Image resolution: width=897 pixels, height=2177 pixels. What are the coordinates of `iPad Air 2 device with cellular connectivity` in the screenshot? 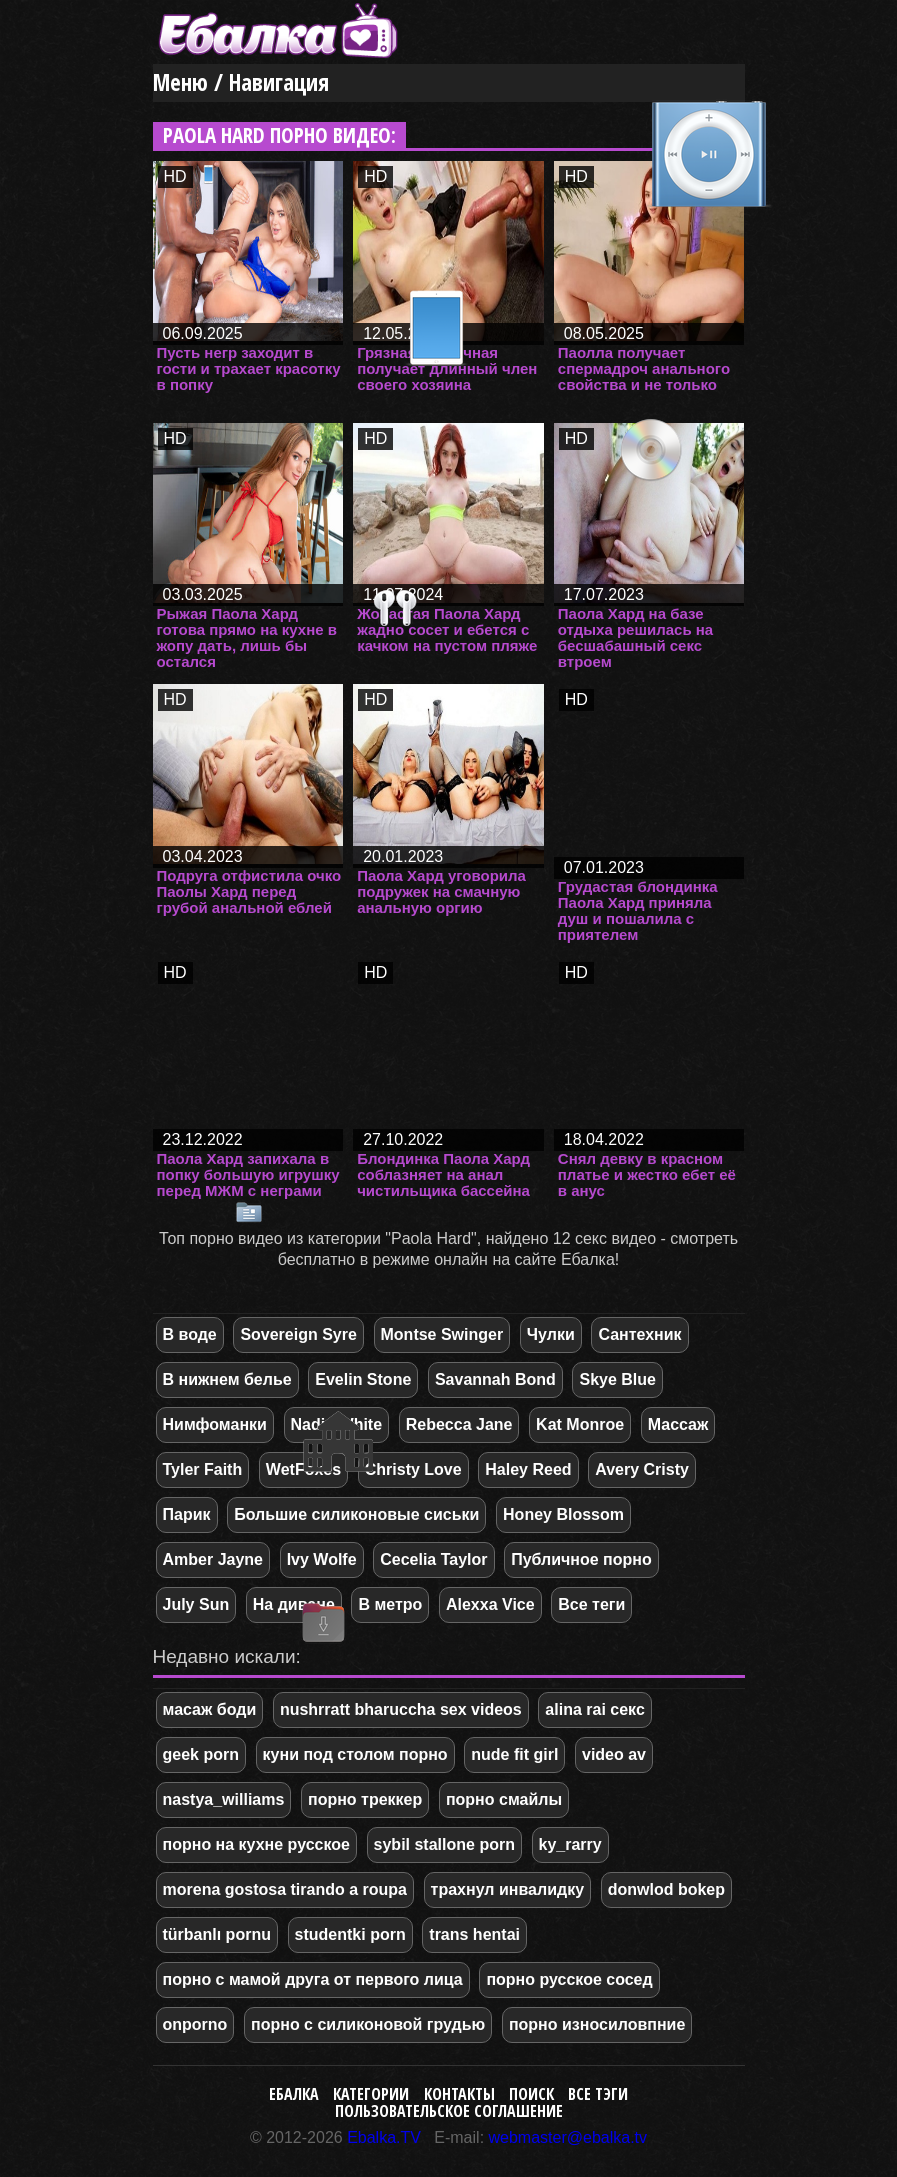 It's located at (436, 327).